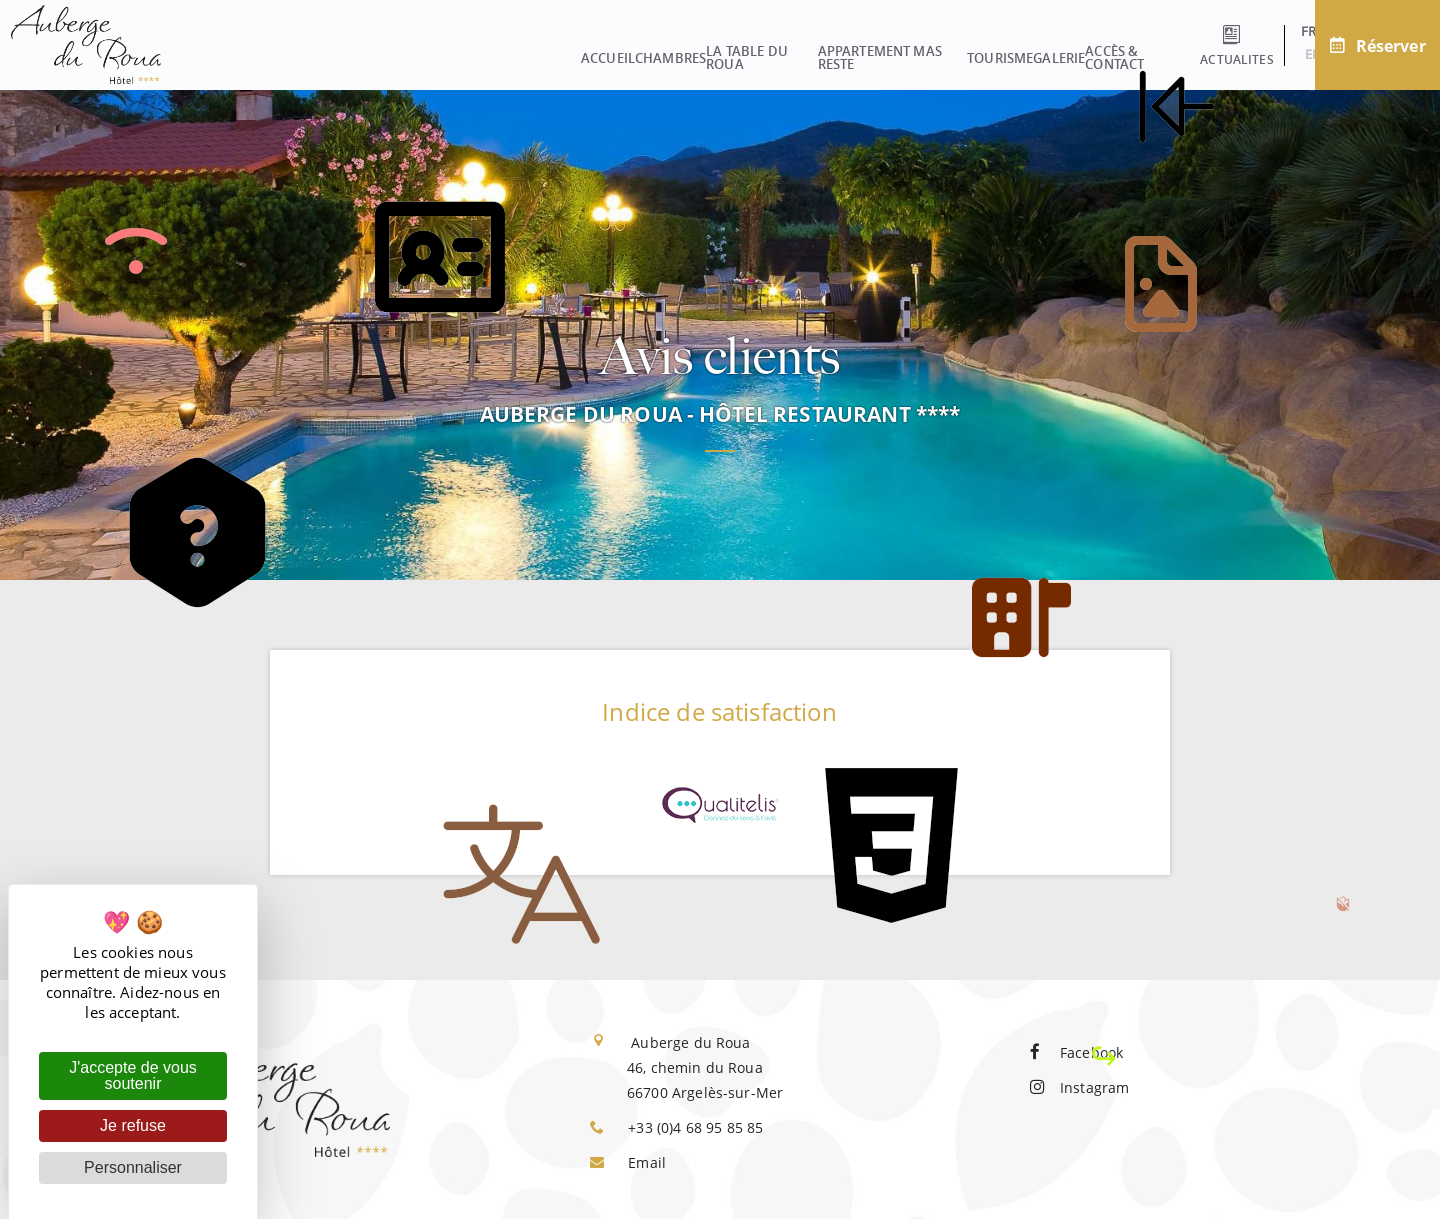 Image resolution: width=1440 pixels, height=1219 pixels. What do you see at coordinates (891, 845) in the screenshot?
I see `CSS3 stylesheet language logo` at bounding box center [891, 845].